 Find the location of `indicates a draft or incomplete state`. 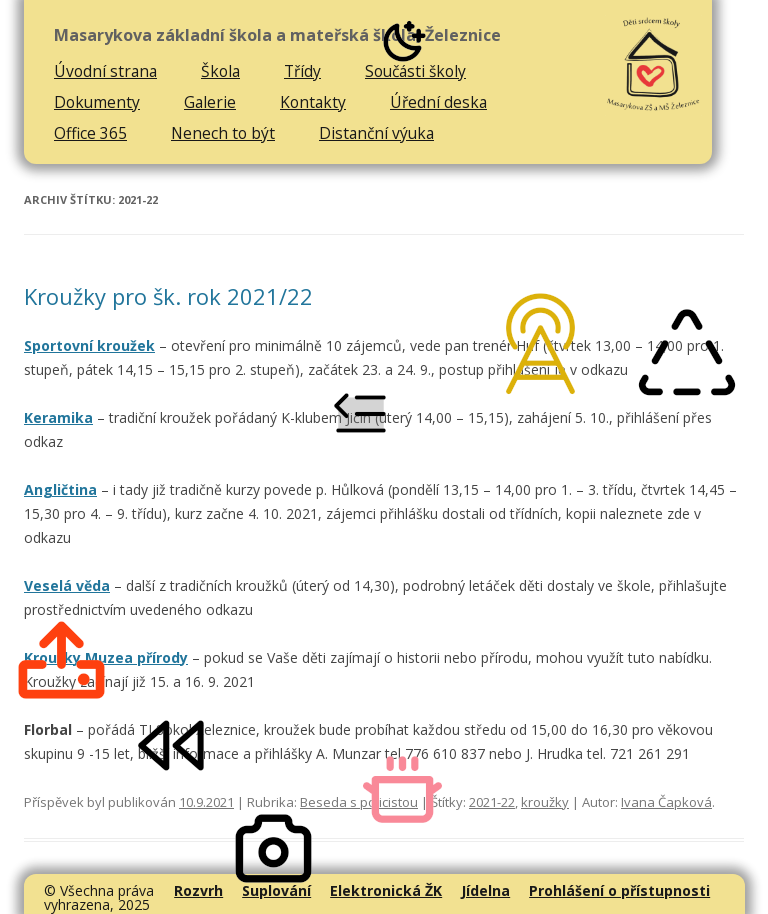

indicates a draft or incomplete state is located at coordinates (687, 354).